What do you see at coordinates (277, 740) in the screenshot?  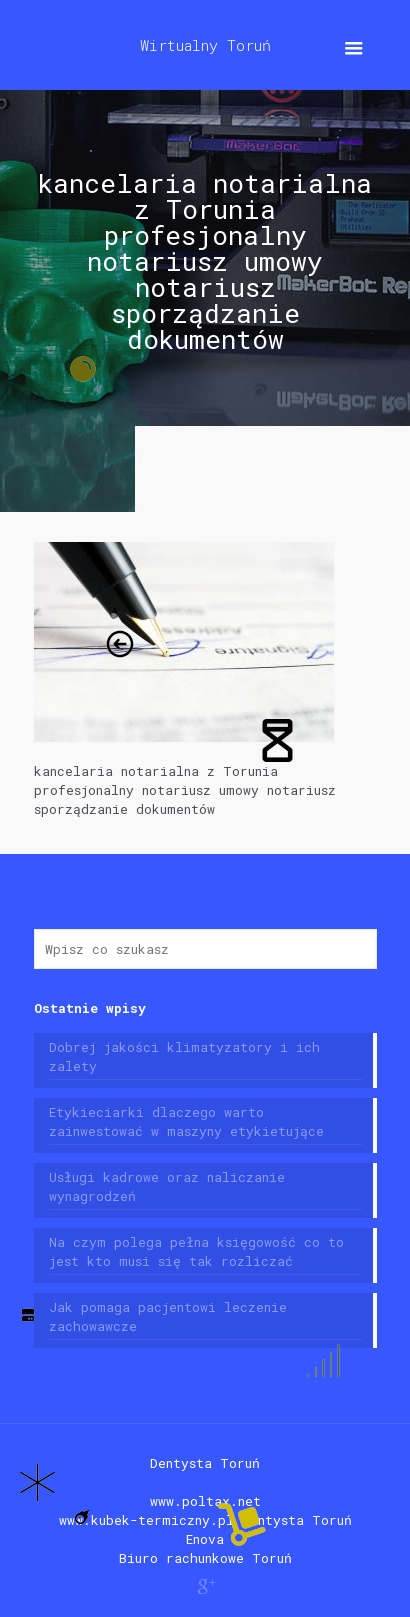 I see `indicates a timer or countdown just started` at bounding box center [277, 740].